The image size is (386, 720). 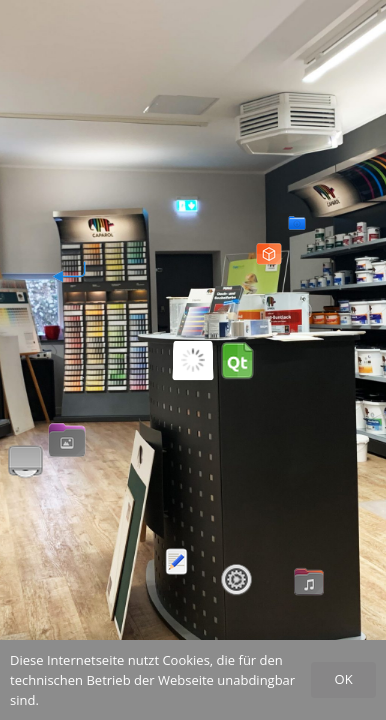 What do you see at coordinates (25, 460) in the screenshot?
I see `access optical drive or disc reader` at bounding box center [25, 460].